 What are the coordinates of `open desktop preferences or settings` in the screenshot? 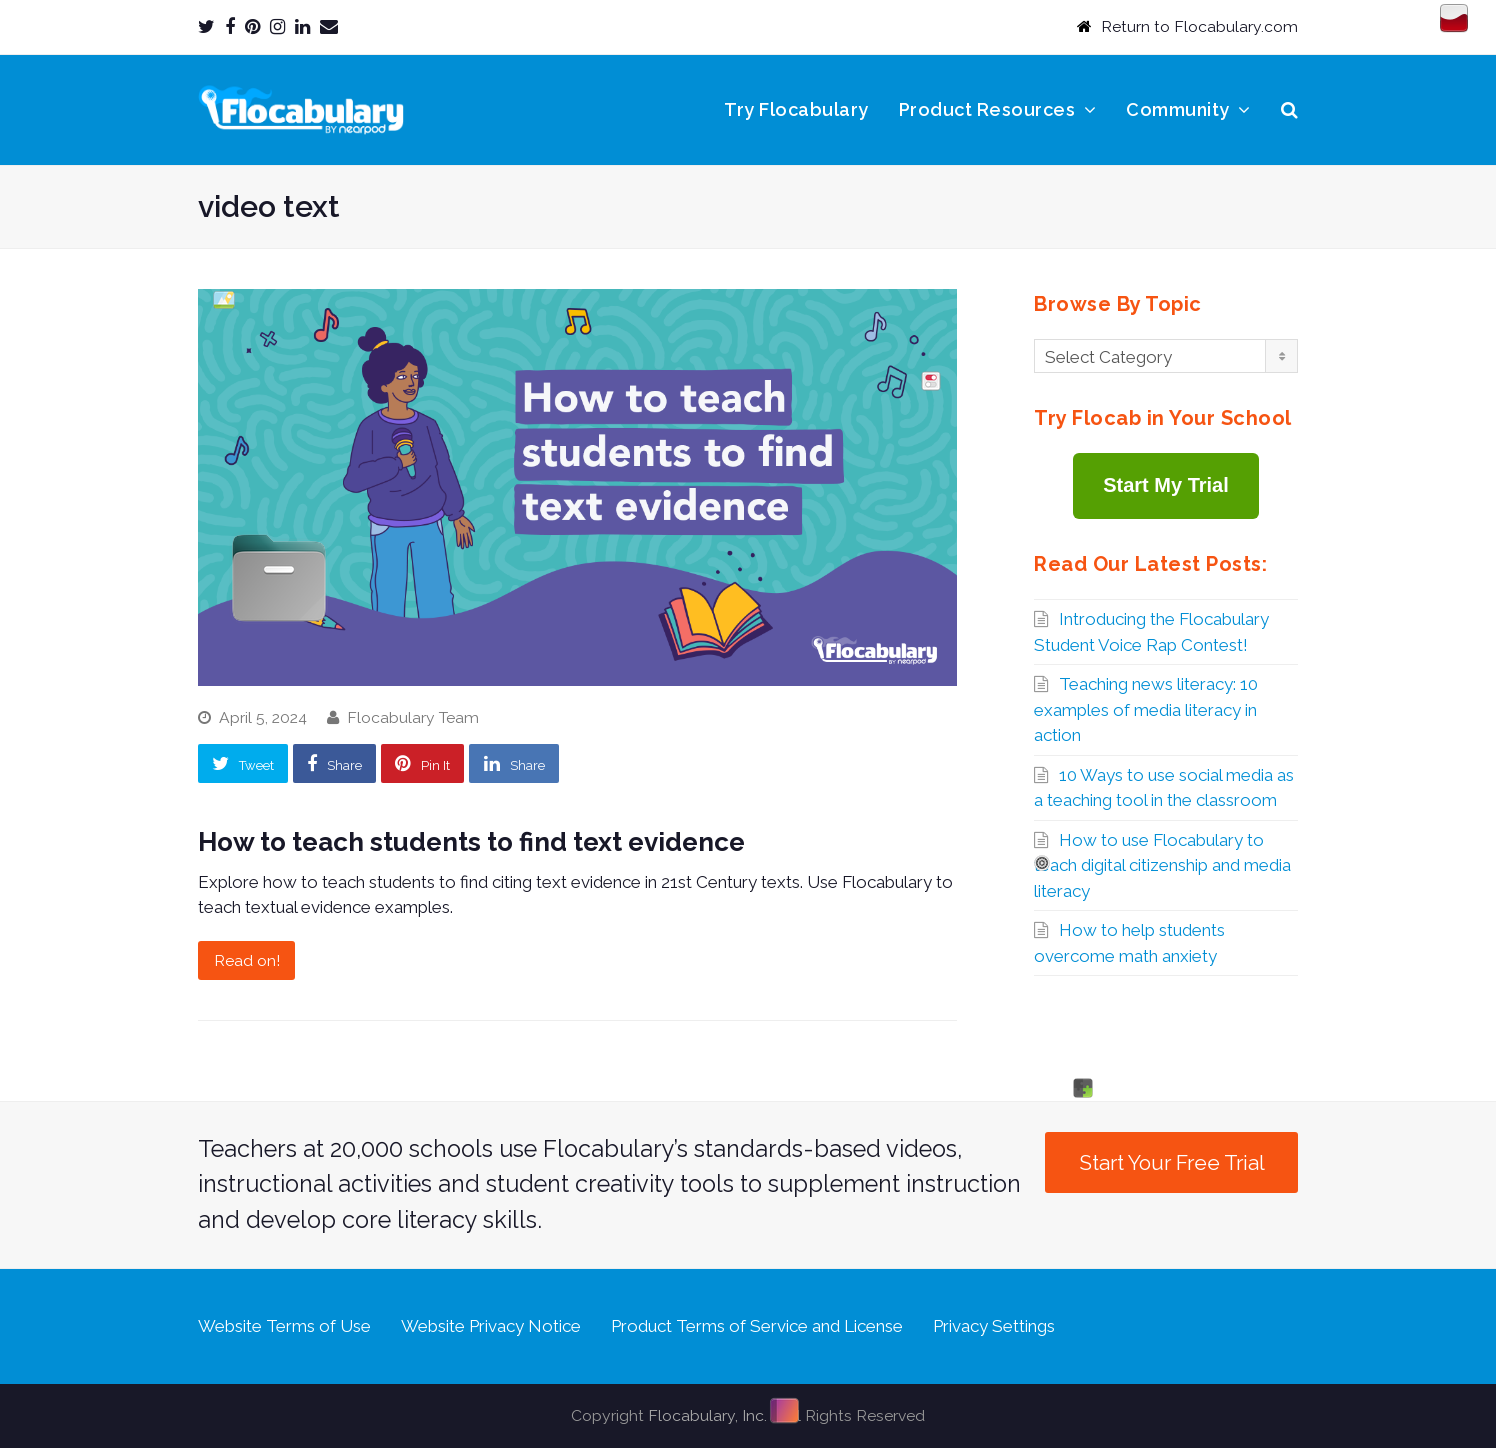 It's located at (931, 381).